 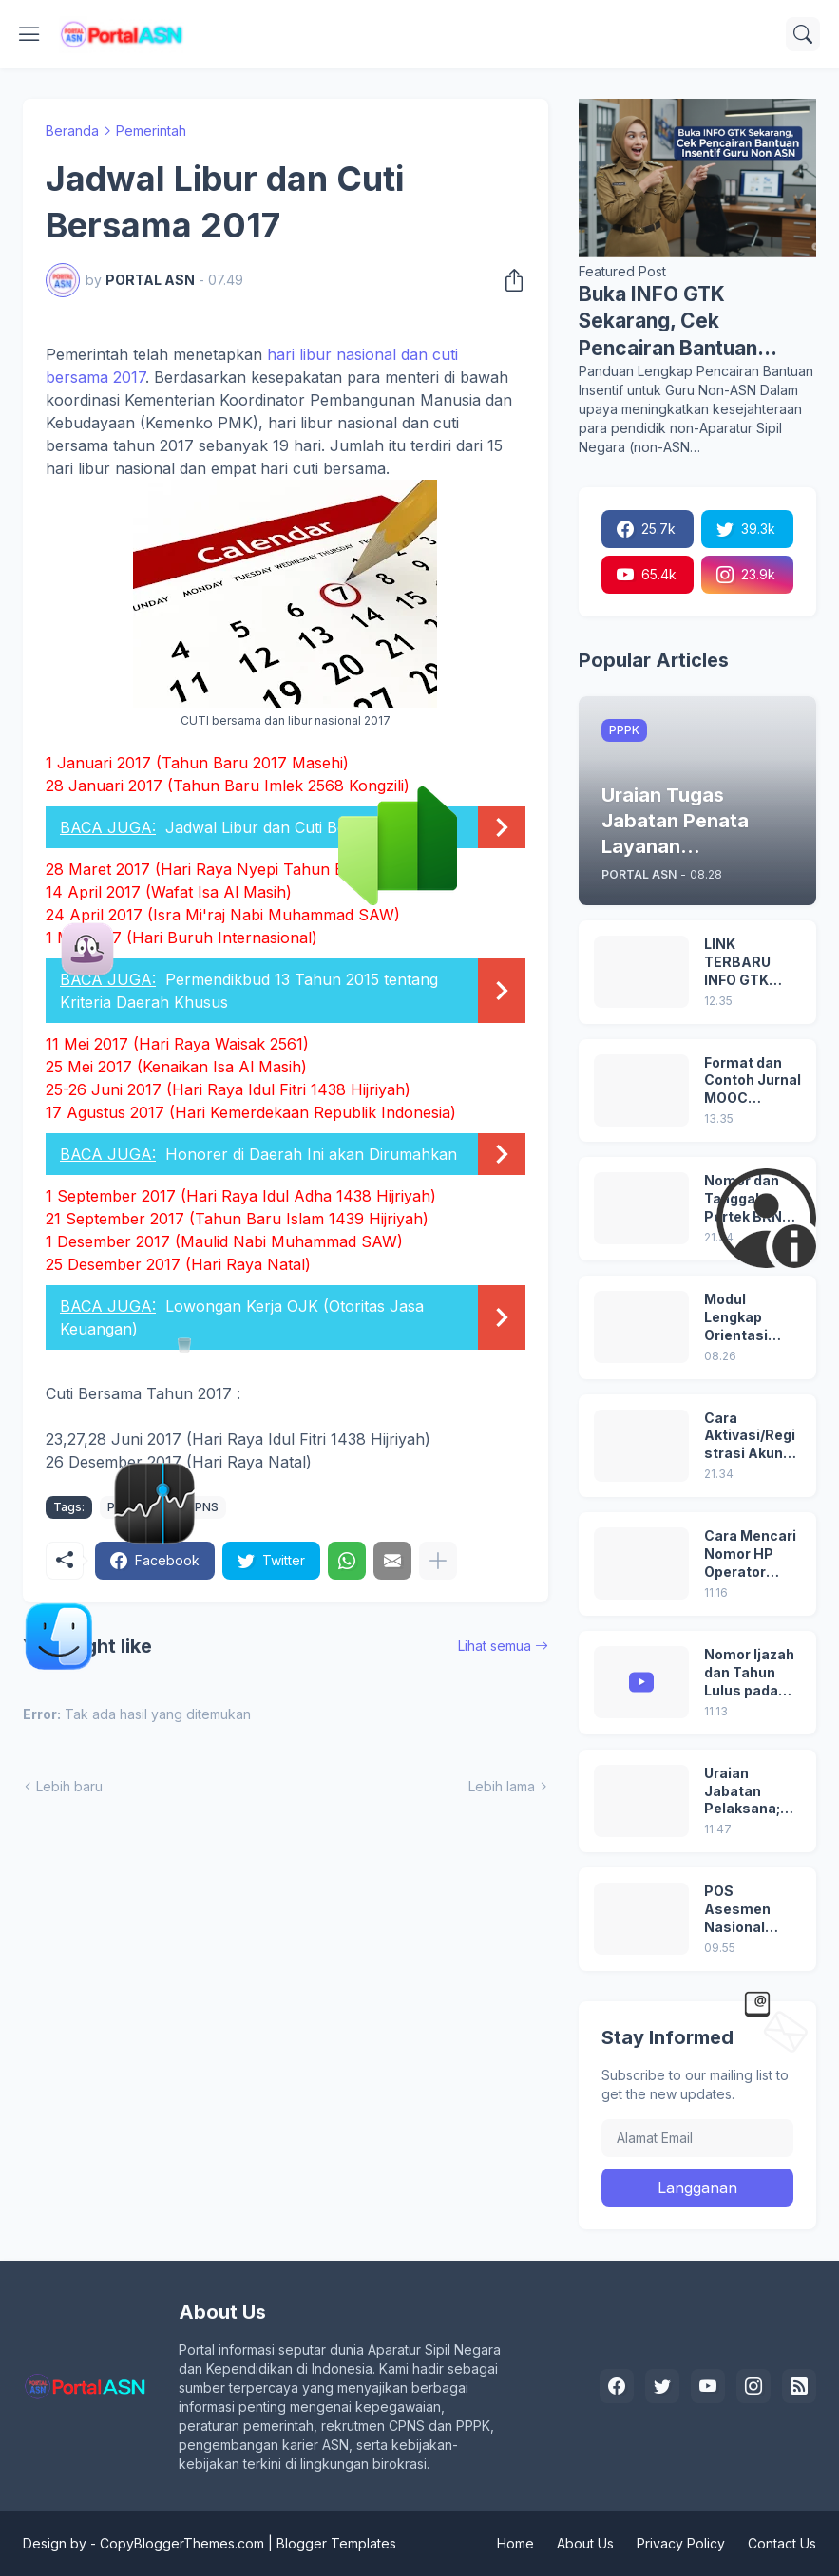 What do you see at coordinates (184, 1345) in the screenshot?
I see `open the trash to view deleted items` at bounding box center [184, 1345].